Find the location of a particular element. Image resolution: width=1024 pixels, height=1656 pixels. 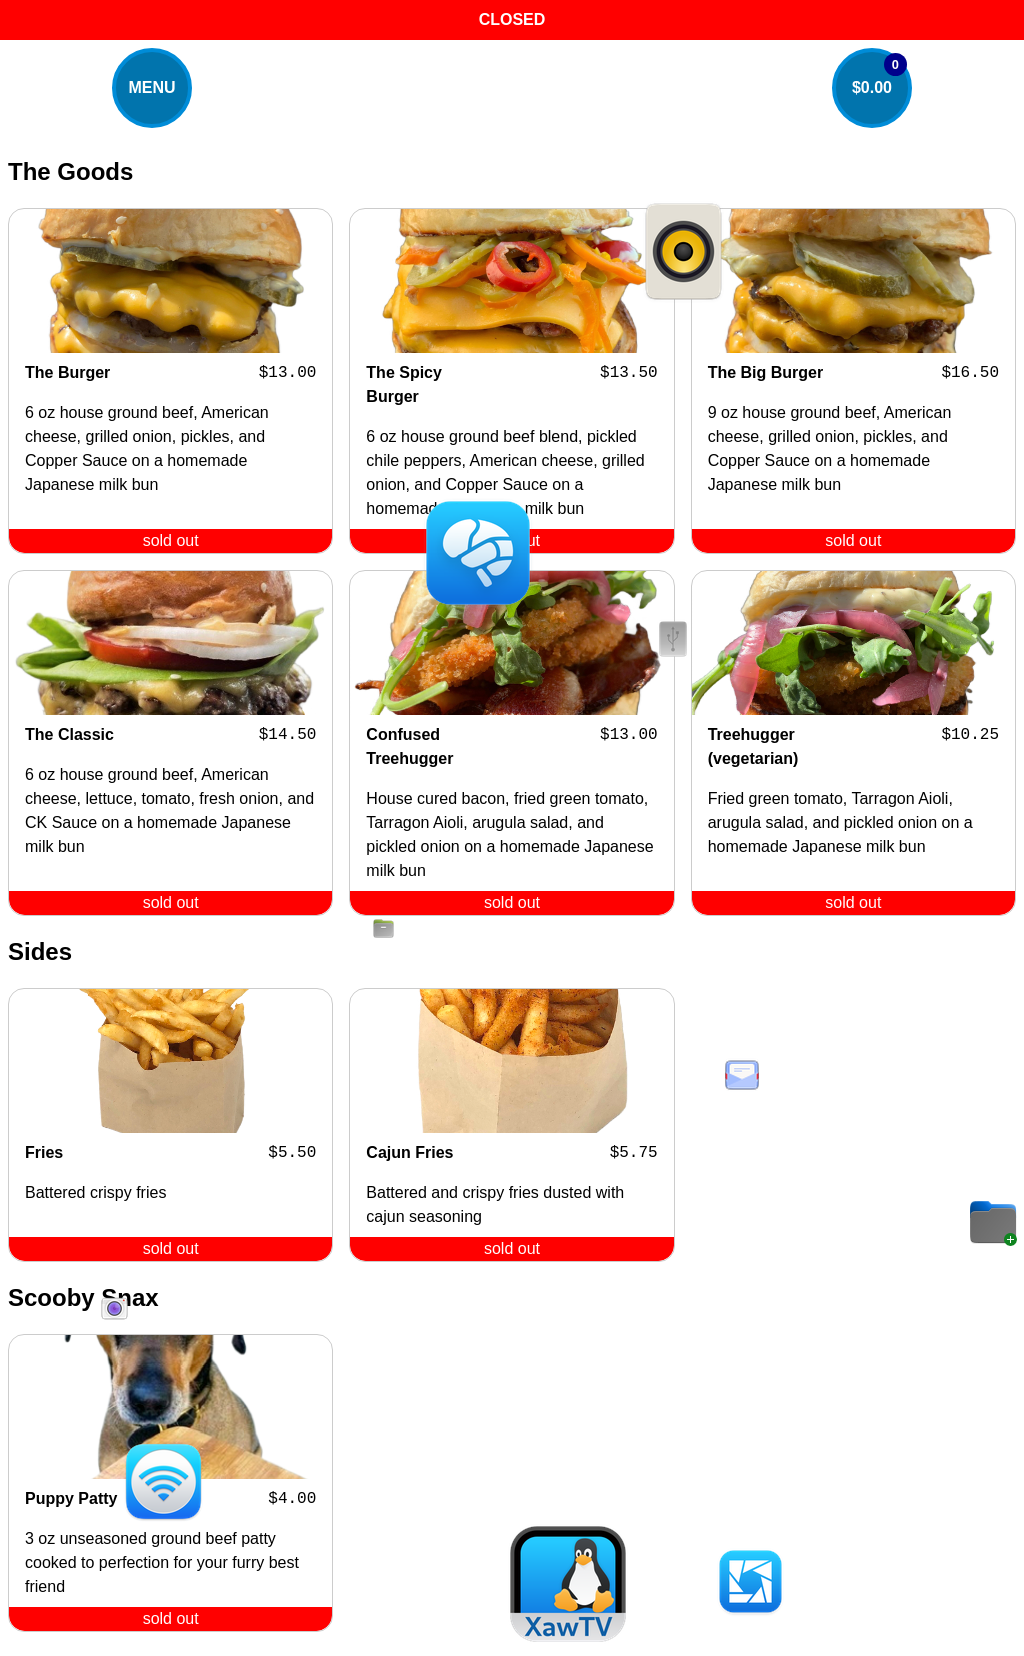

open rhythmbox music player is located at coordinates (683, 251).